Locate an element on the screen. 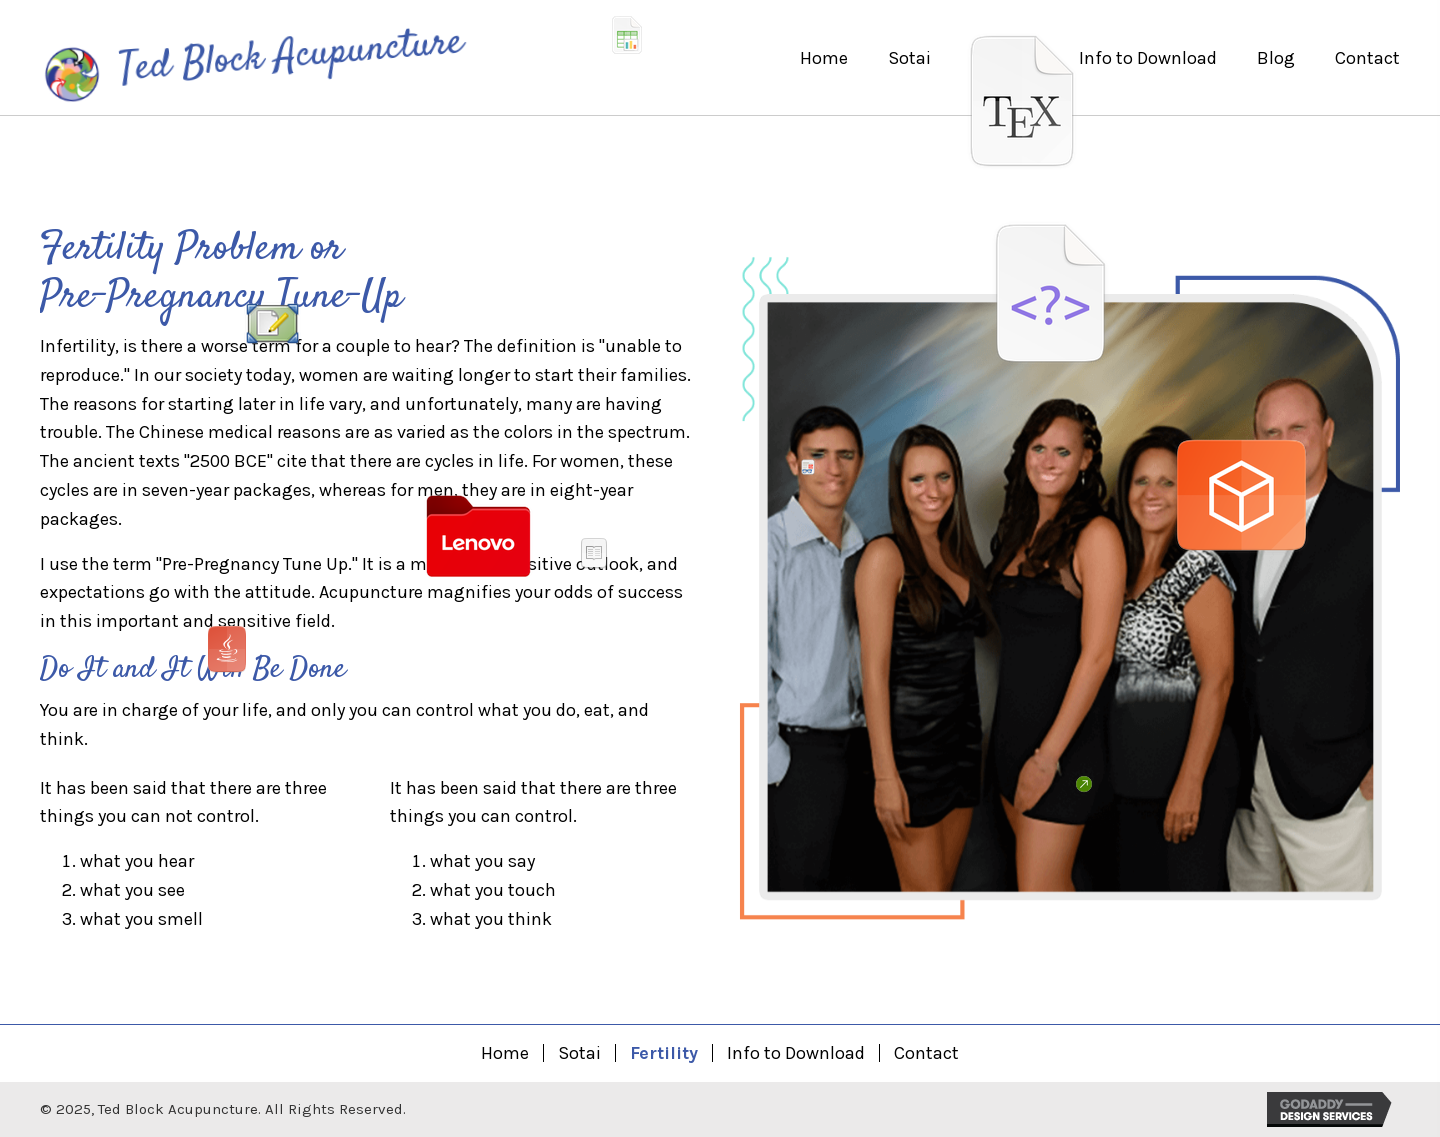  open folder containing Lenovo files or applications is located at coordinates (478, 539).